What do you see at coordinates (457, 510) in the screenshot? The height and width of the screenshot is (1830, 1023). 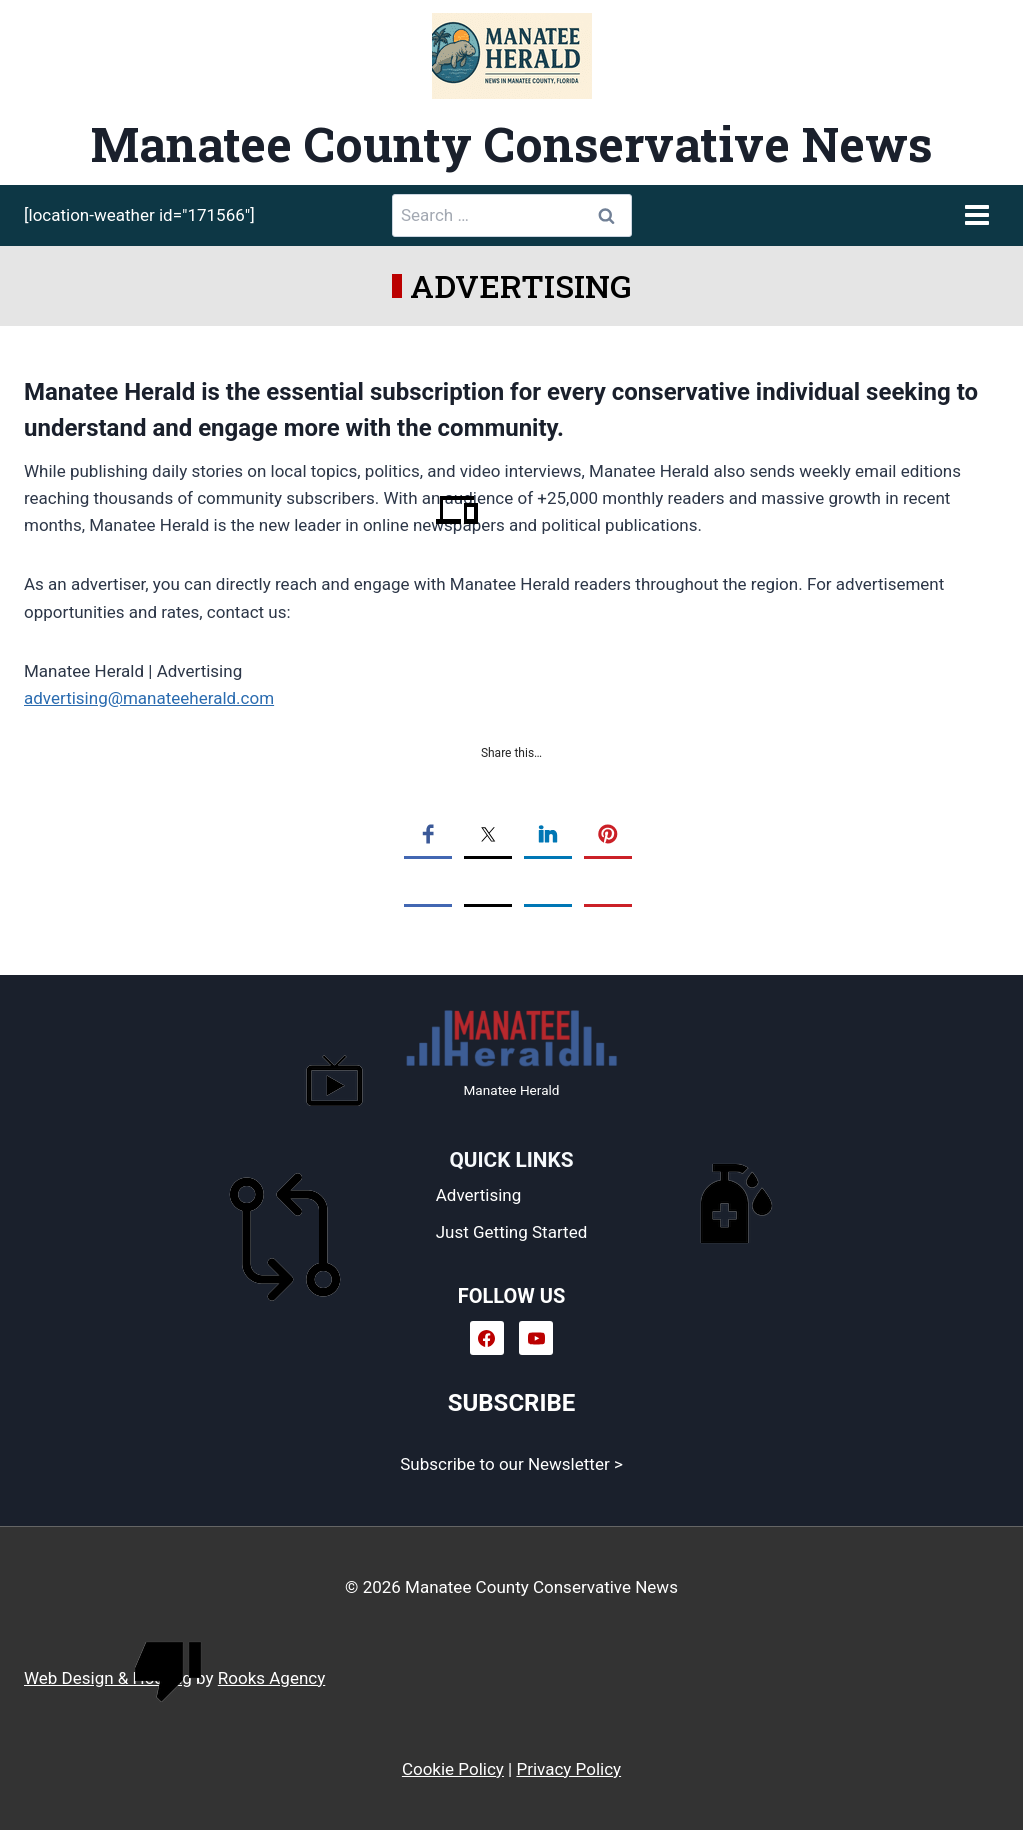 I see `connect phone to computer or tablet` at bounding box center [457, 510].